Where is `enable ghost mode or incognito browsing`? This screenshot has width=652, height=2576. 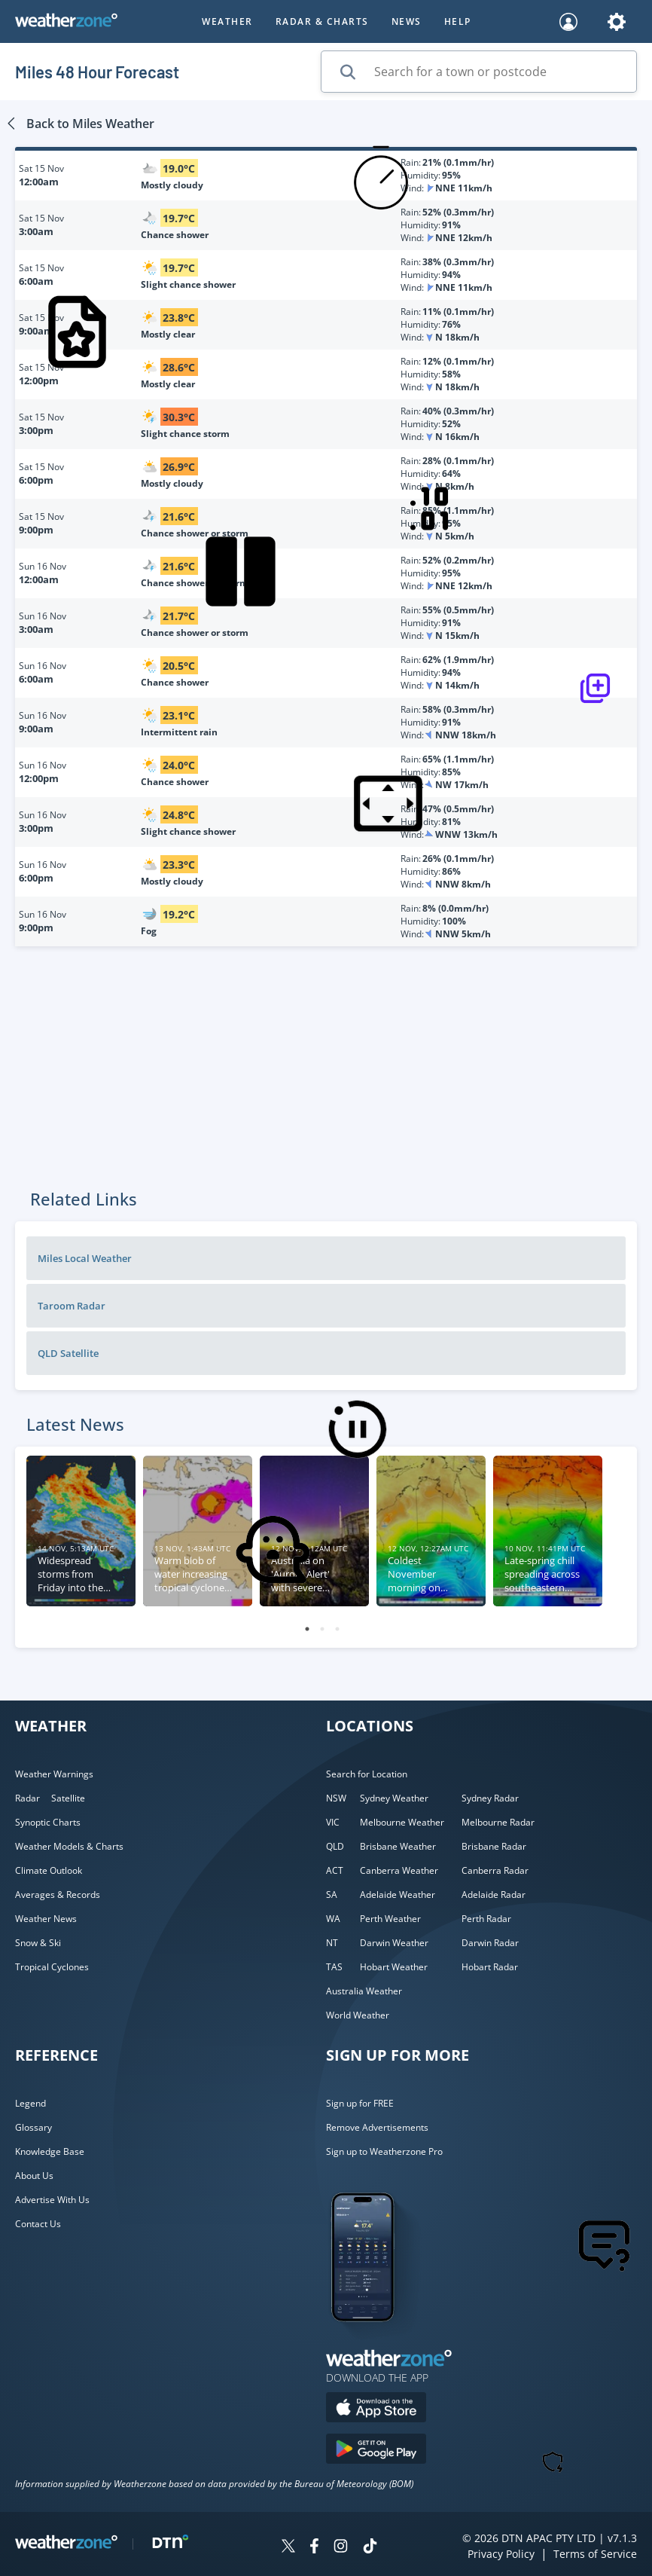 enable ghost mode or incognito browsing is located at coordinates (273, 1549).